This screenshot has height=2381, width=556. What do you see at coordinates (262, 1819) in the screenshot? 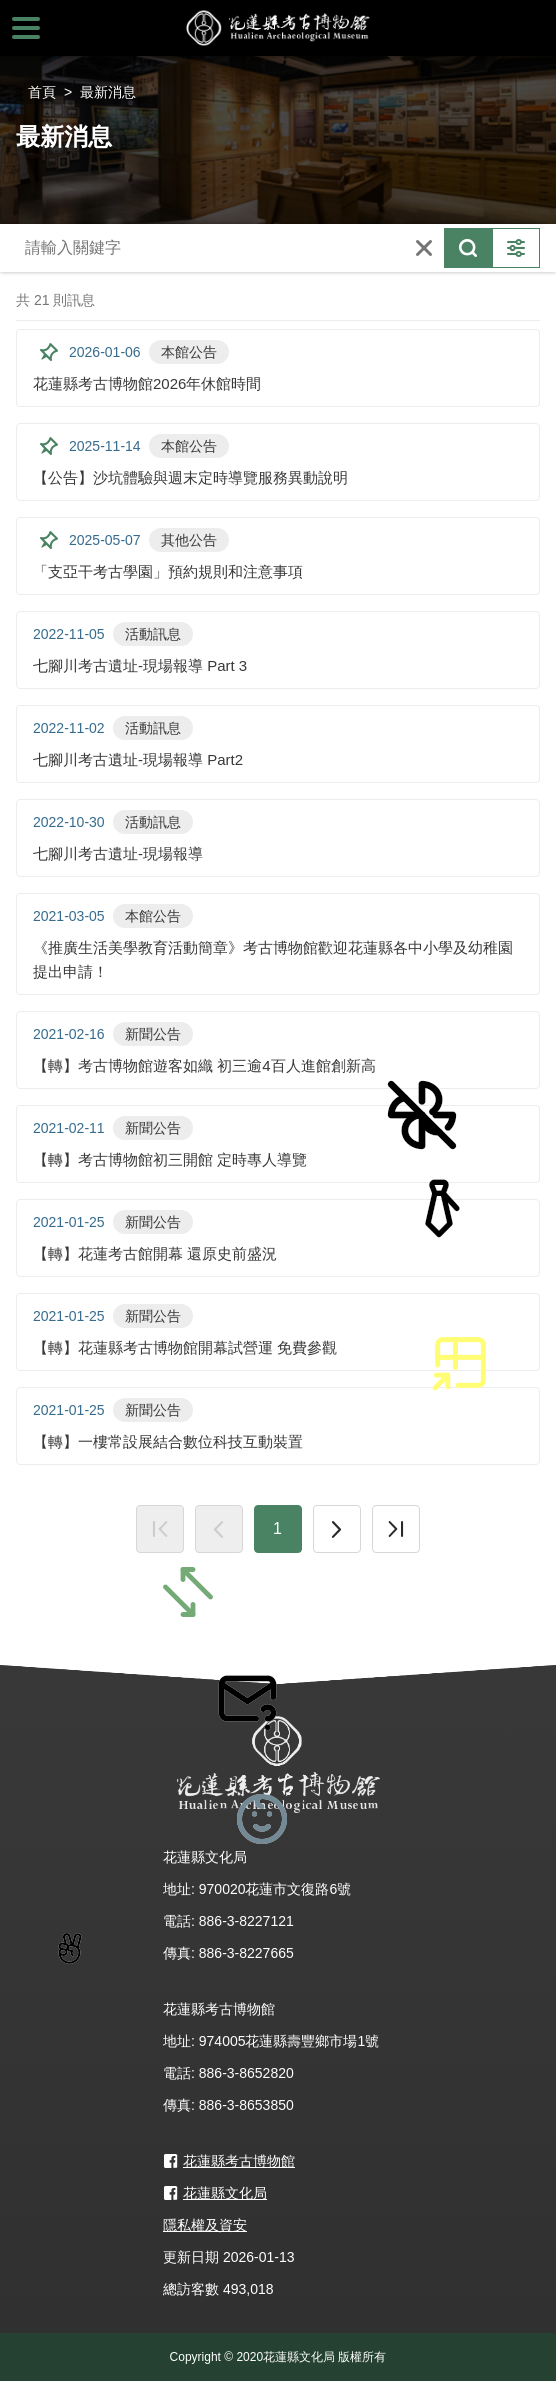
I see `indicates child-friendly or kids mode` at bounding box center [262, 1819].